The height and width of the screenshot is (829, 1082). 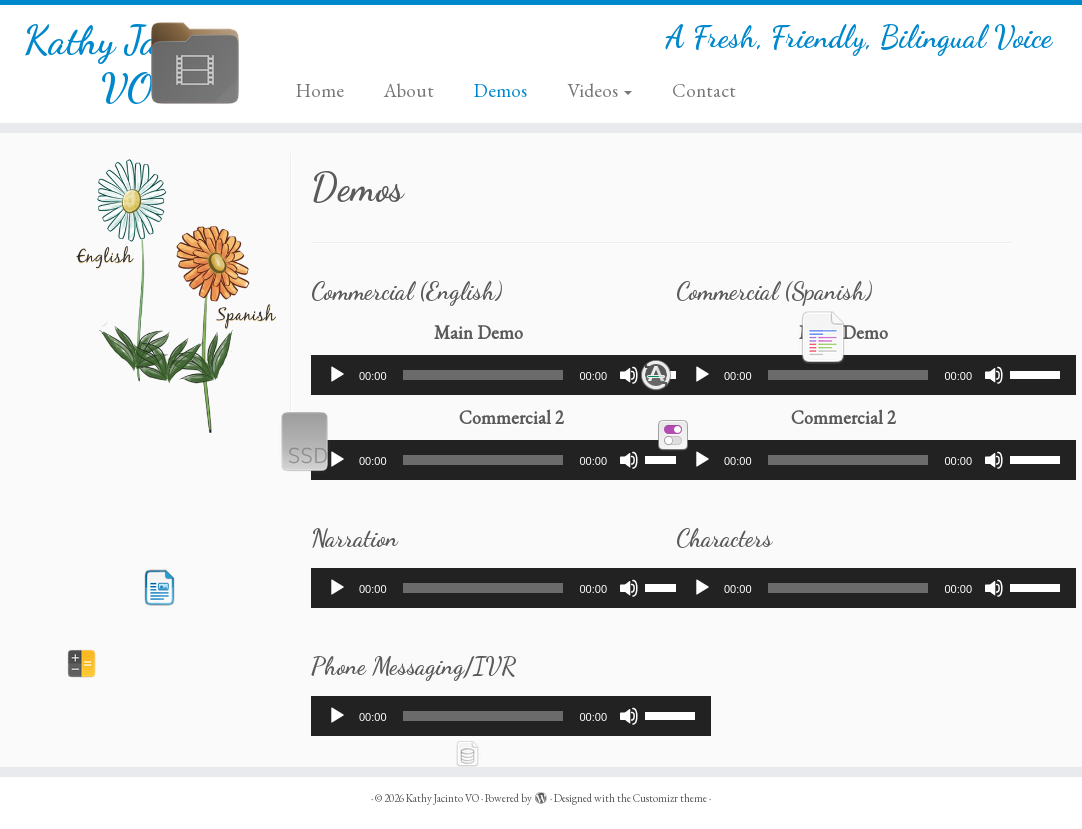 I want to click on sqlite3 database file, so click(x=467, y=753).